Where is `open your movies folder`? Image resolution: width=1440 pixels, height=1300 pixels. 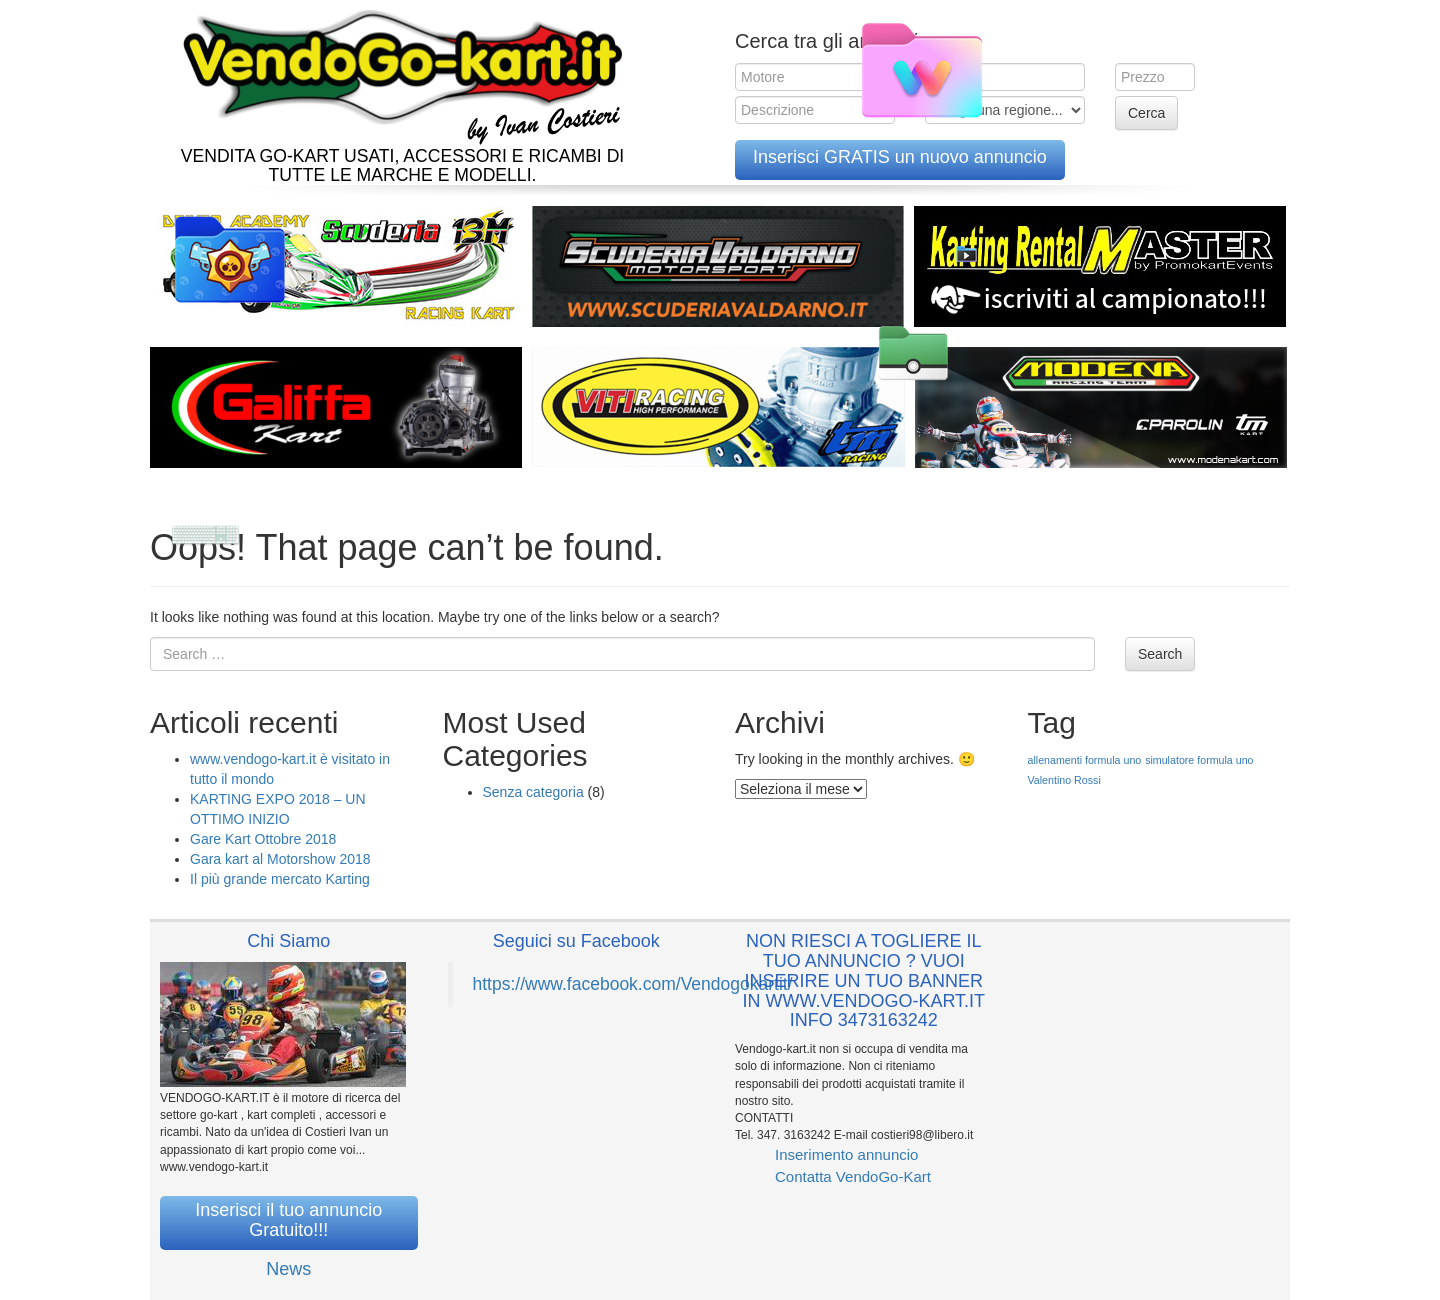
open your movies folder is located at coordinates (966, 254).